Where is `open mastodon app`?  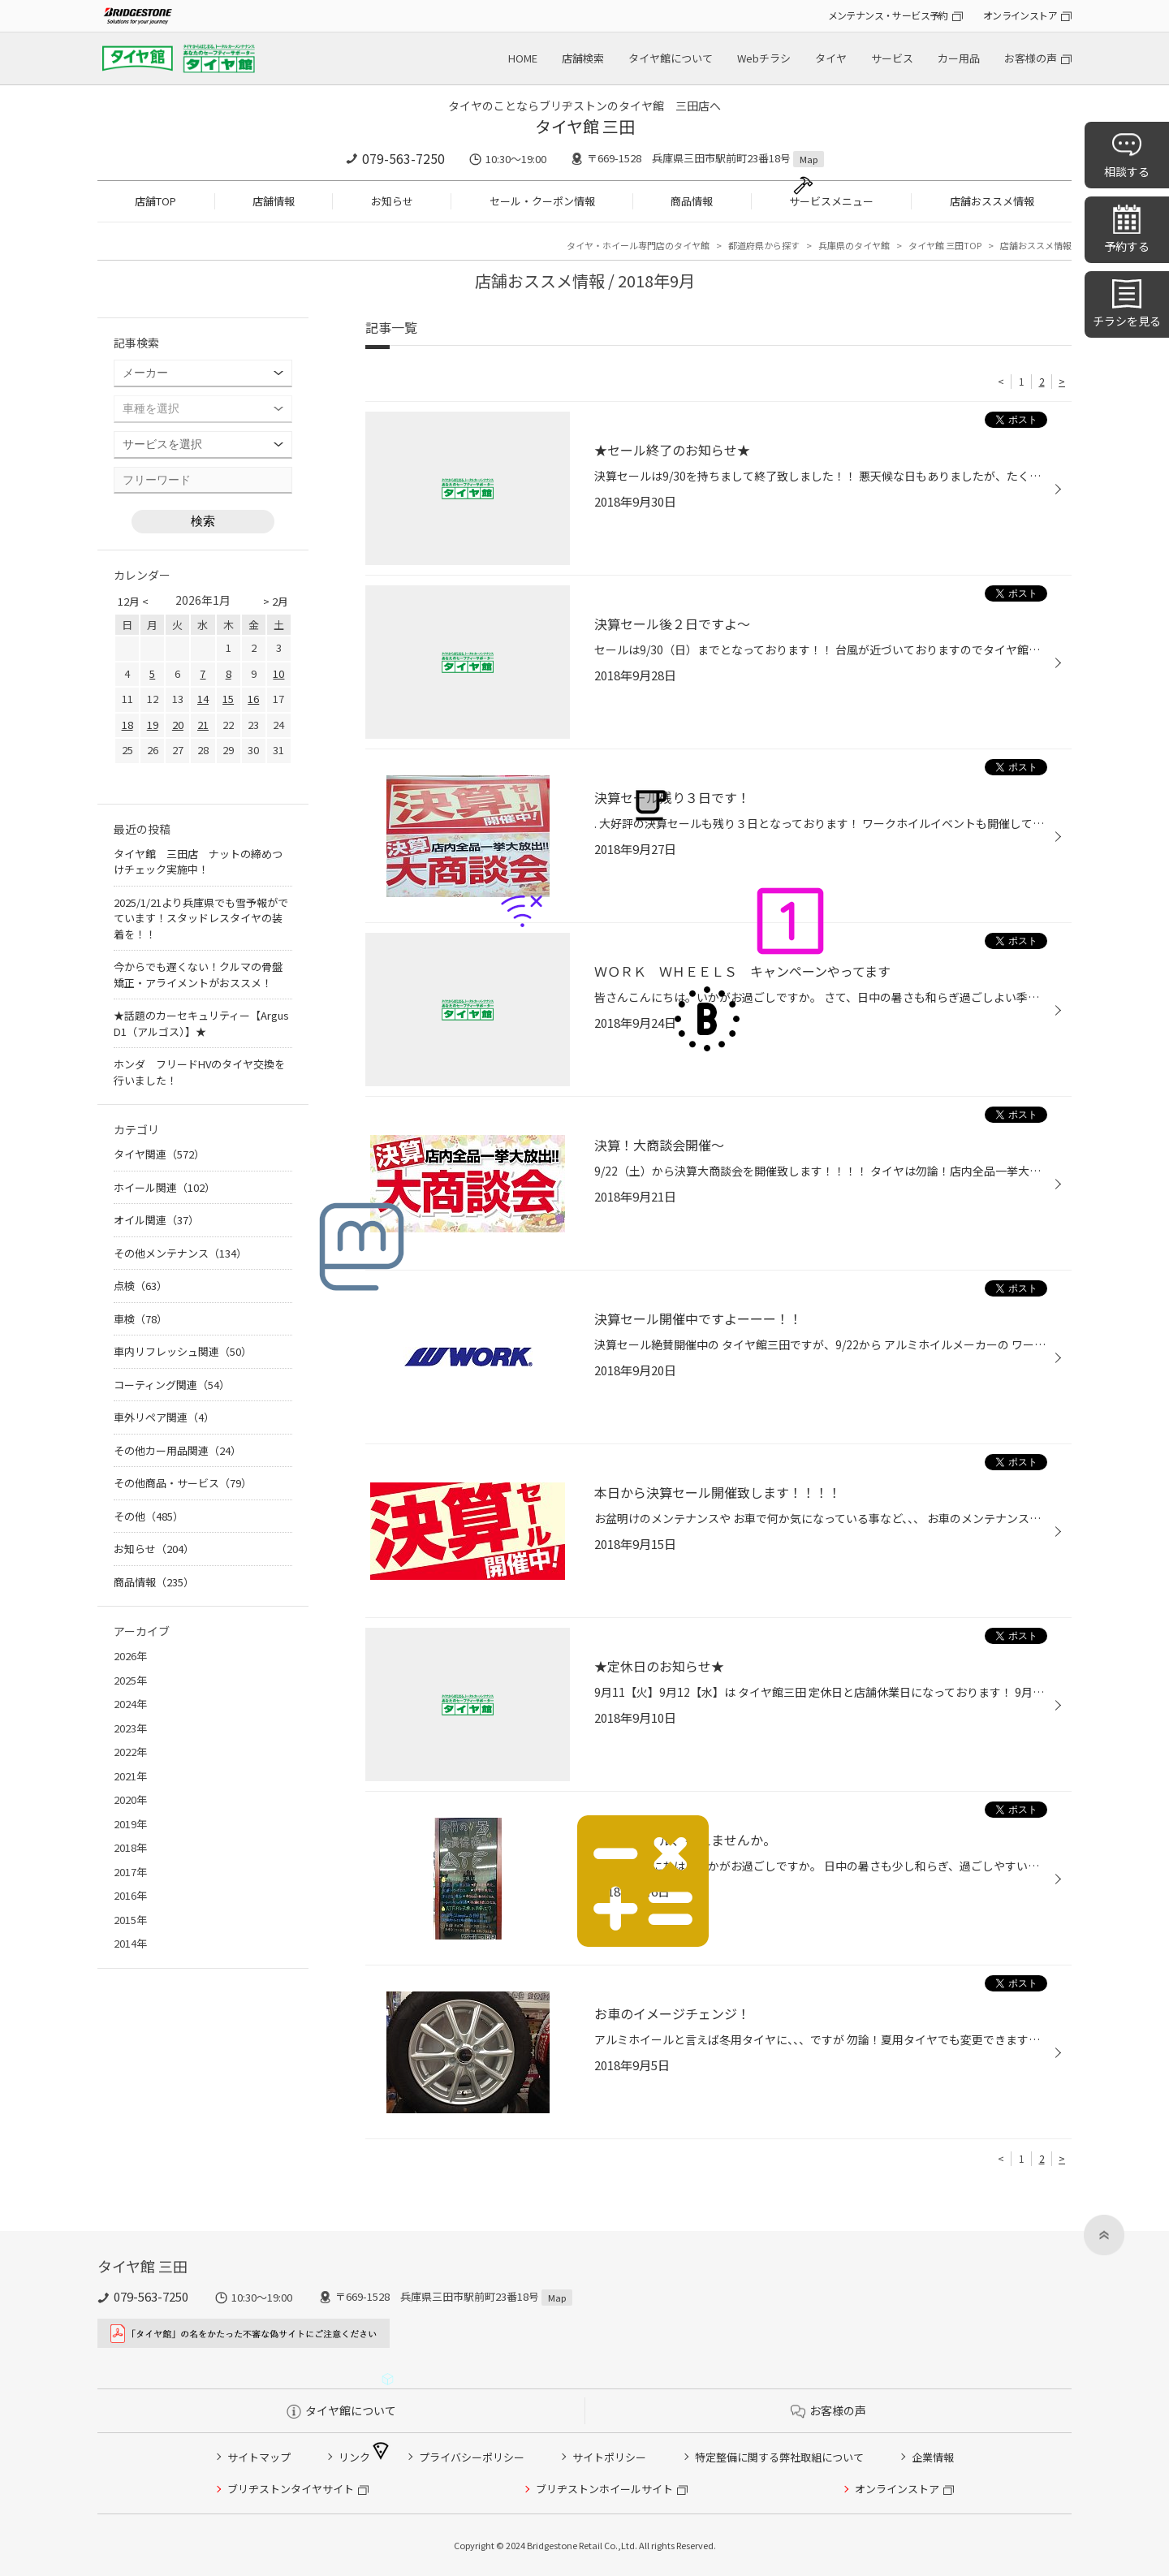
open mastodon app is located at coordinates (361, 1245).